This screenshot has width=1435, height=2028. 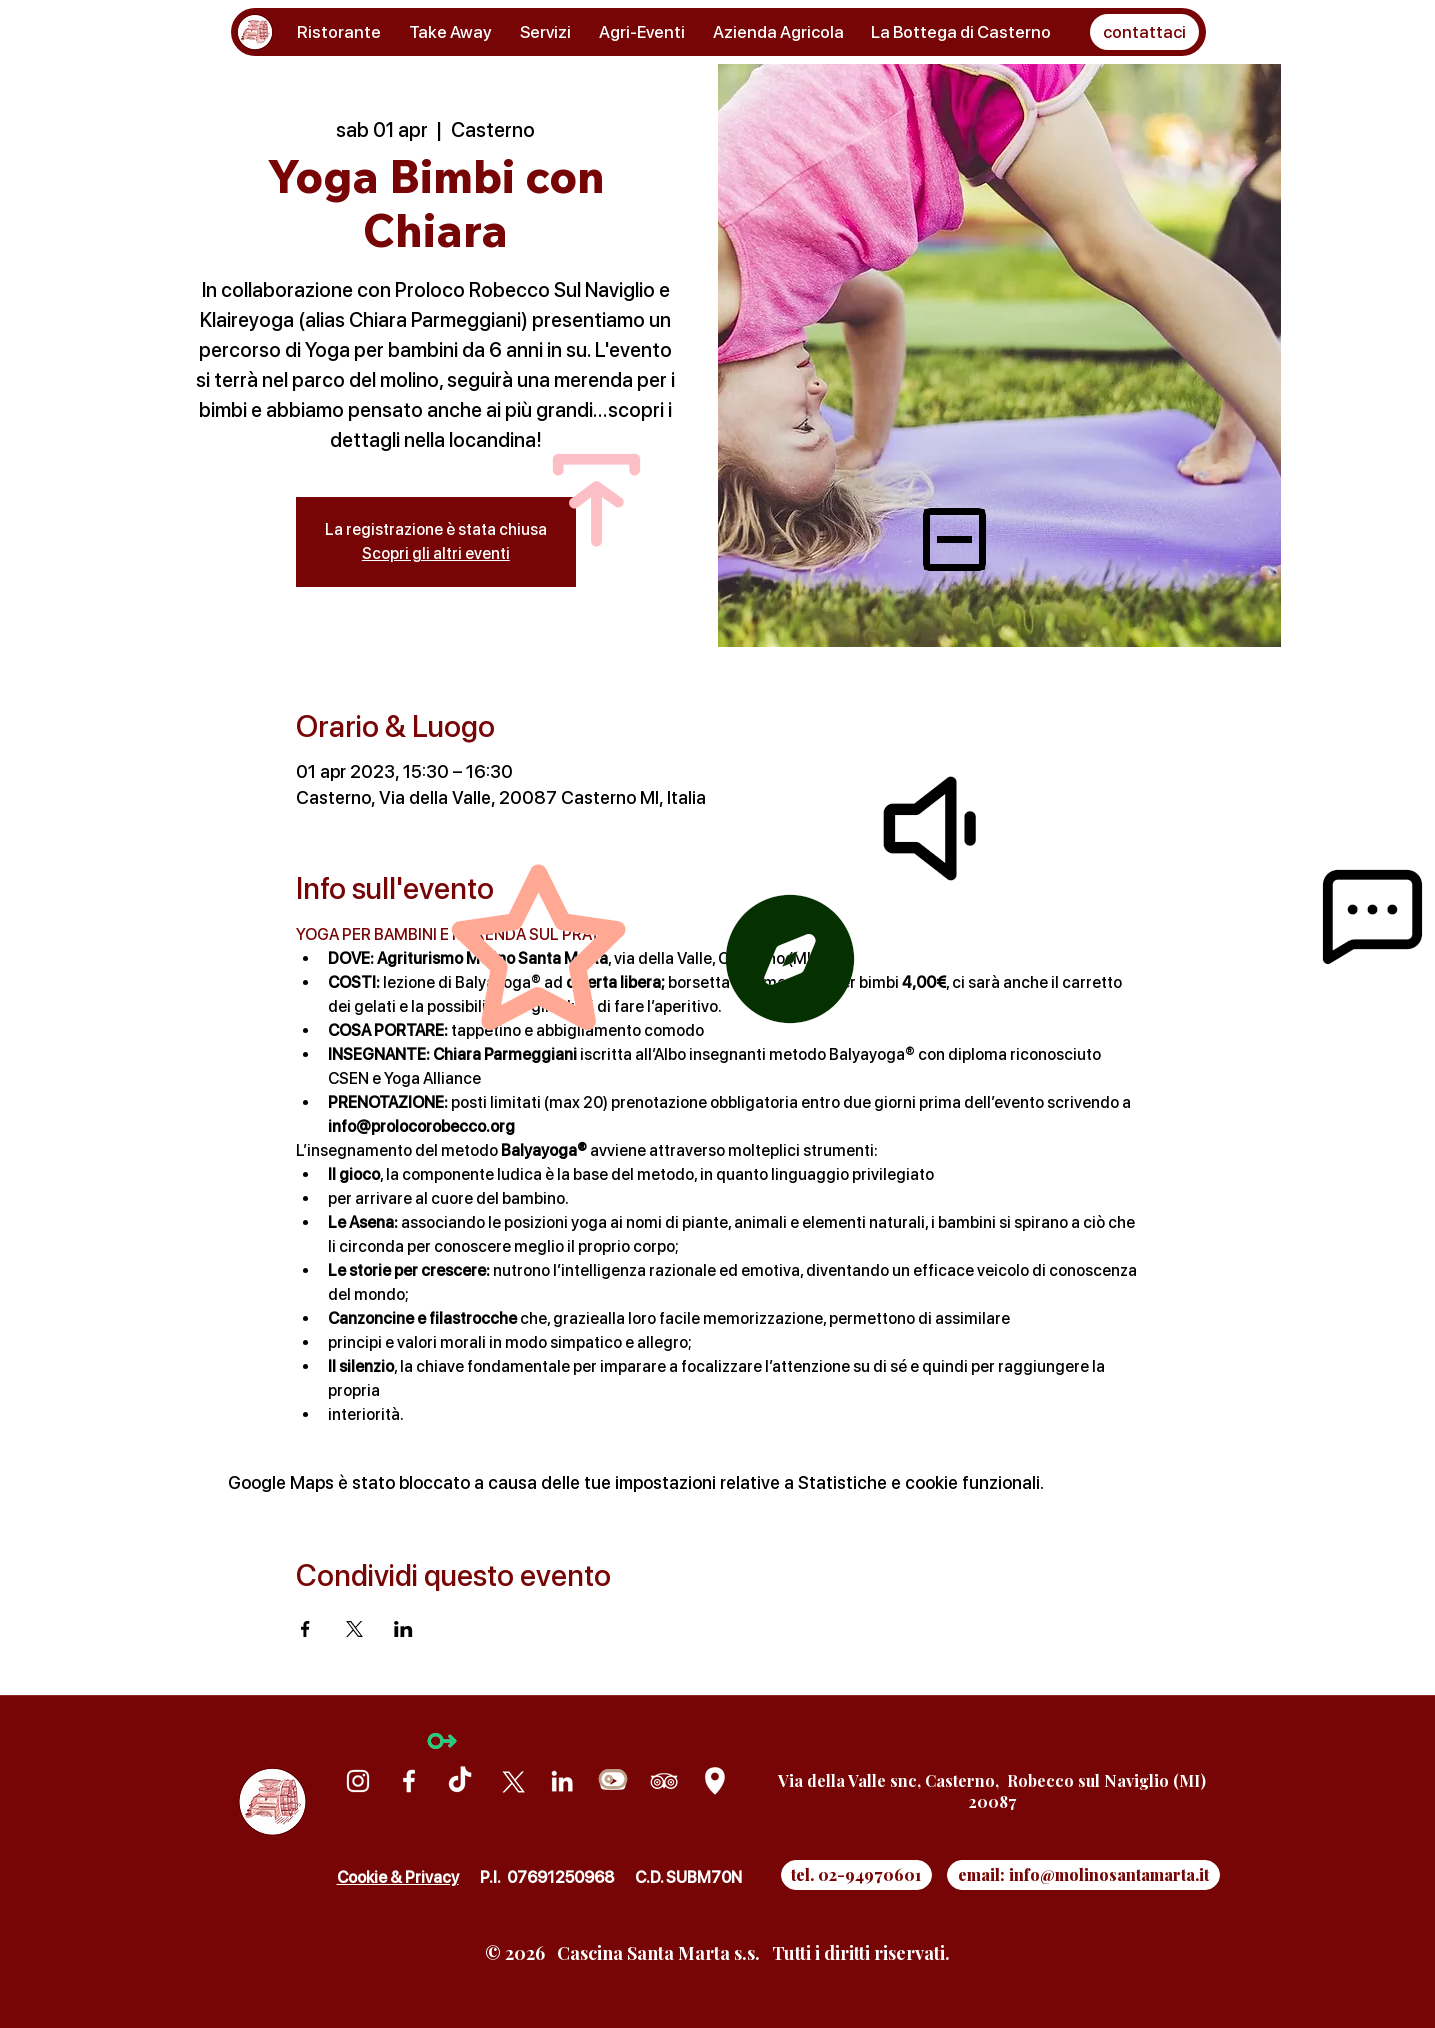 I want to click on toggle switch in off position, so click(x=613, y=1779).